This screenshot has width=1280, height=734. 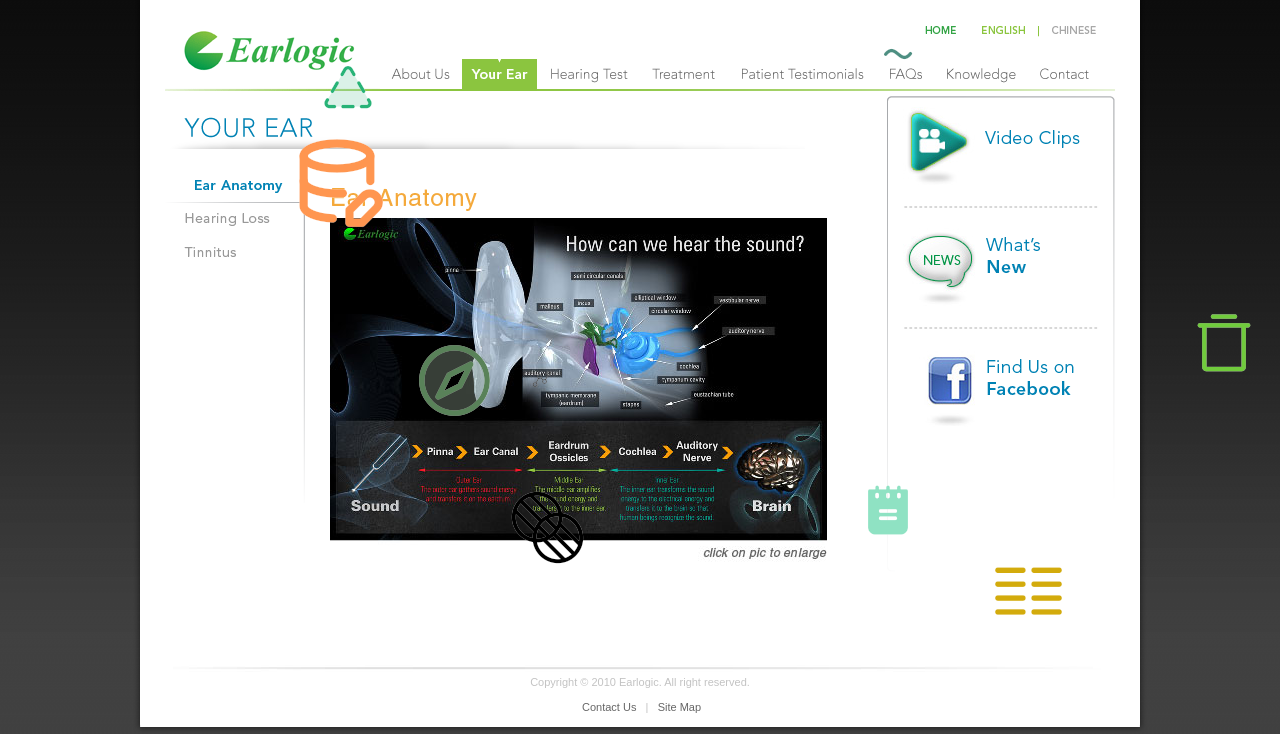 I want to click on merge or combine selected elements, so click(x=547, y=527).